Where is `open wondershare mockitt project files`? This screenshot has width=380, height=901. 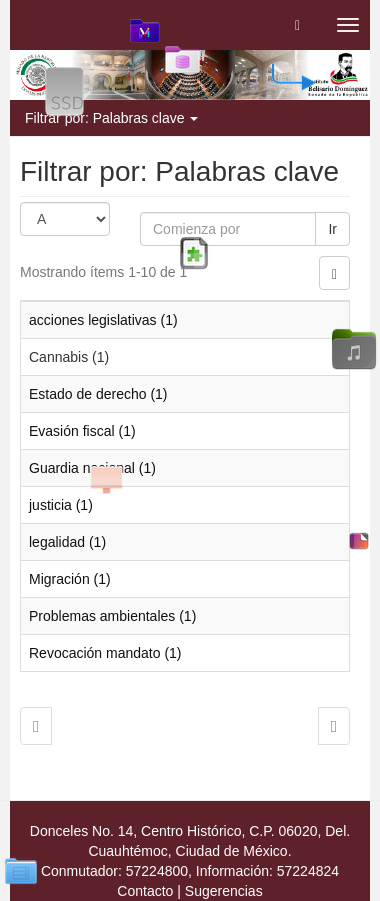 open wondershare mockitt project files is located at coordinates (144, 31).